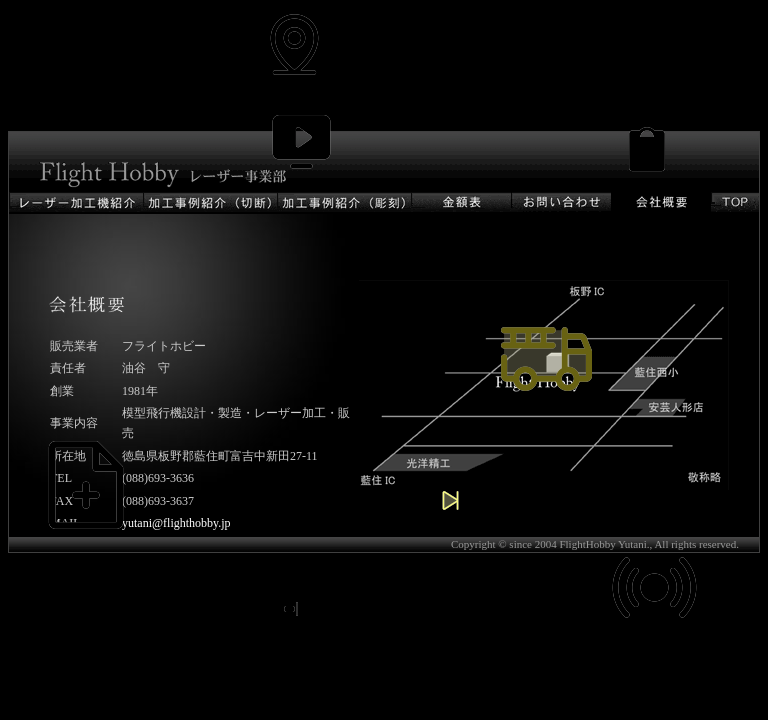 Image resolution: width=768 pixels, height=720 pixels. I want to click on view location on map, so click(294, 44).